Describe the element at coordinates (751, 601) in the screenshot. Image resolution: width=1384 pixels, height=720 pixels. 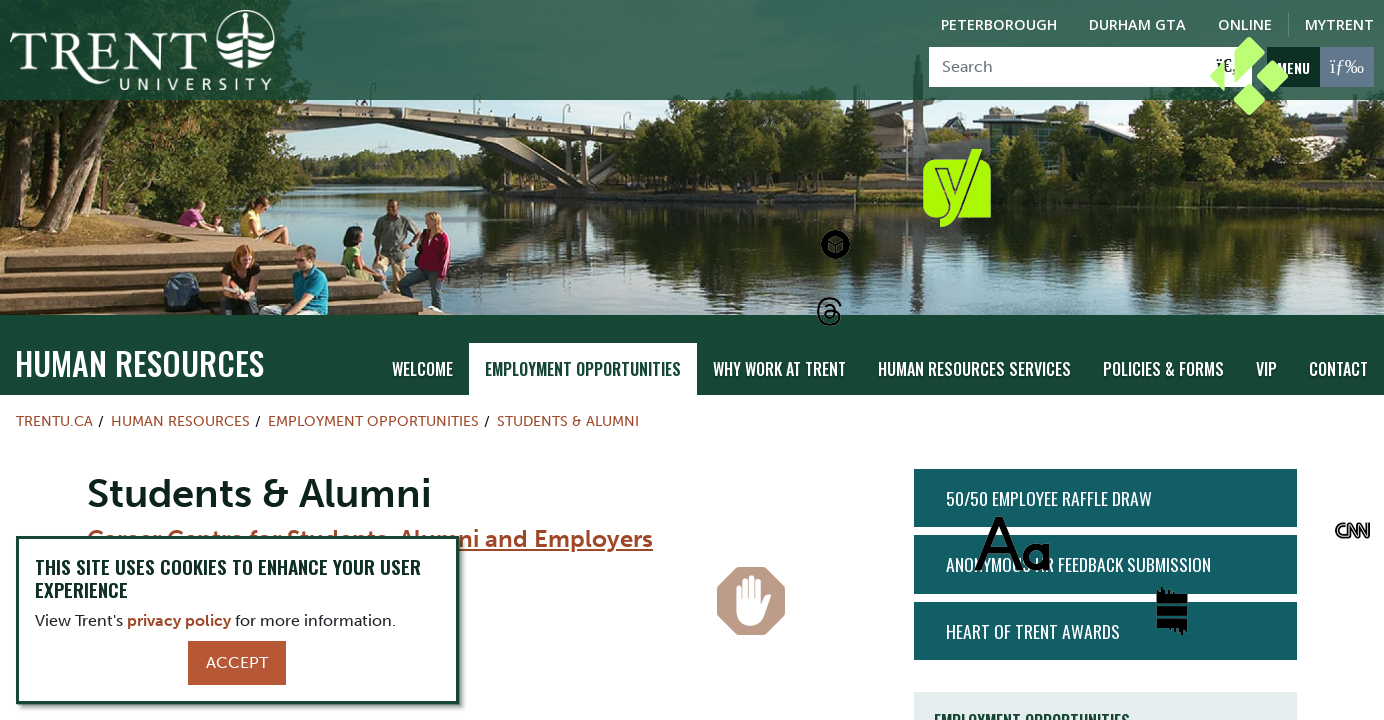
I see `adblock browser extension logo` at that location.